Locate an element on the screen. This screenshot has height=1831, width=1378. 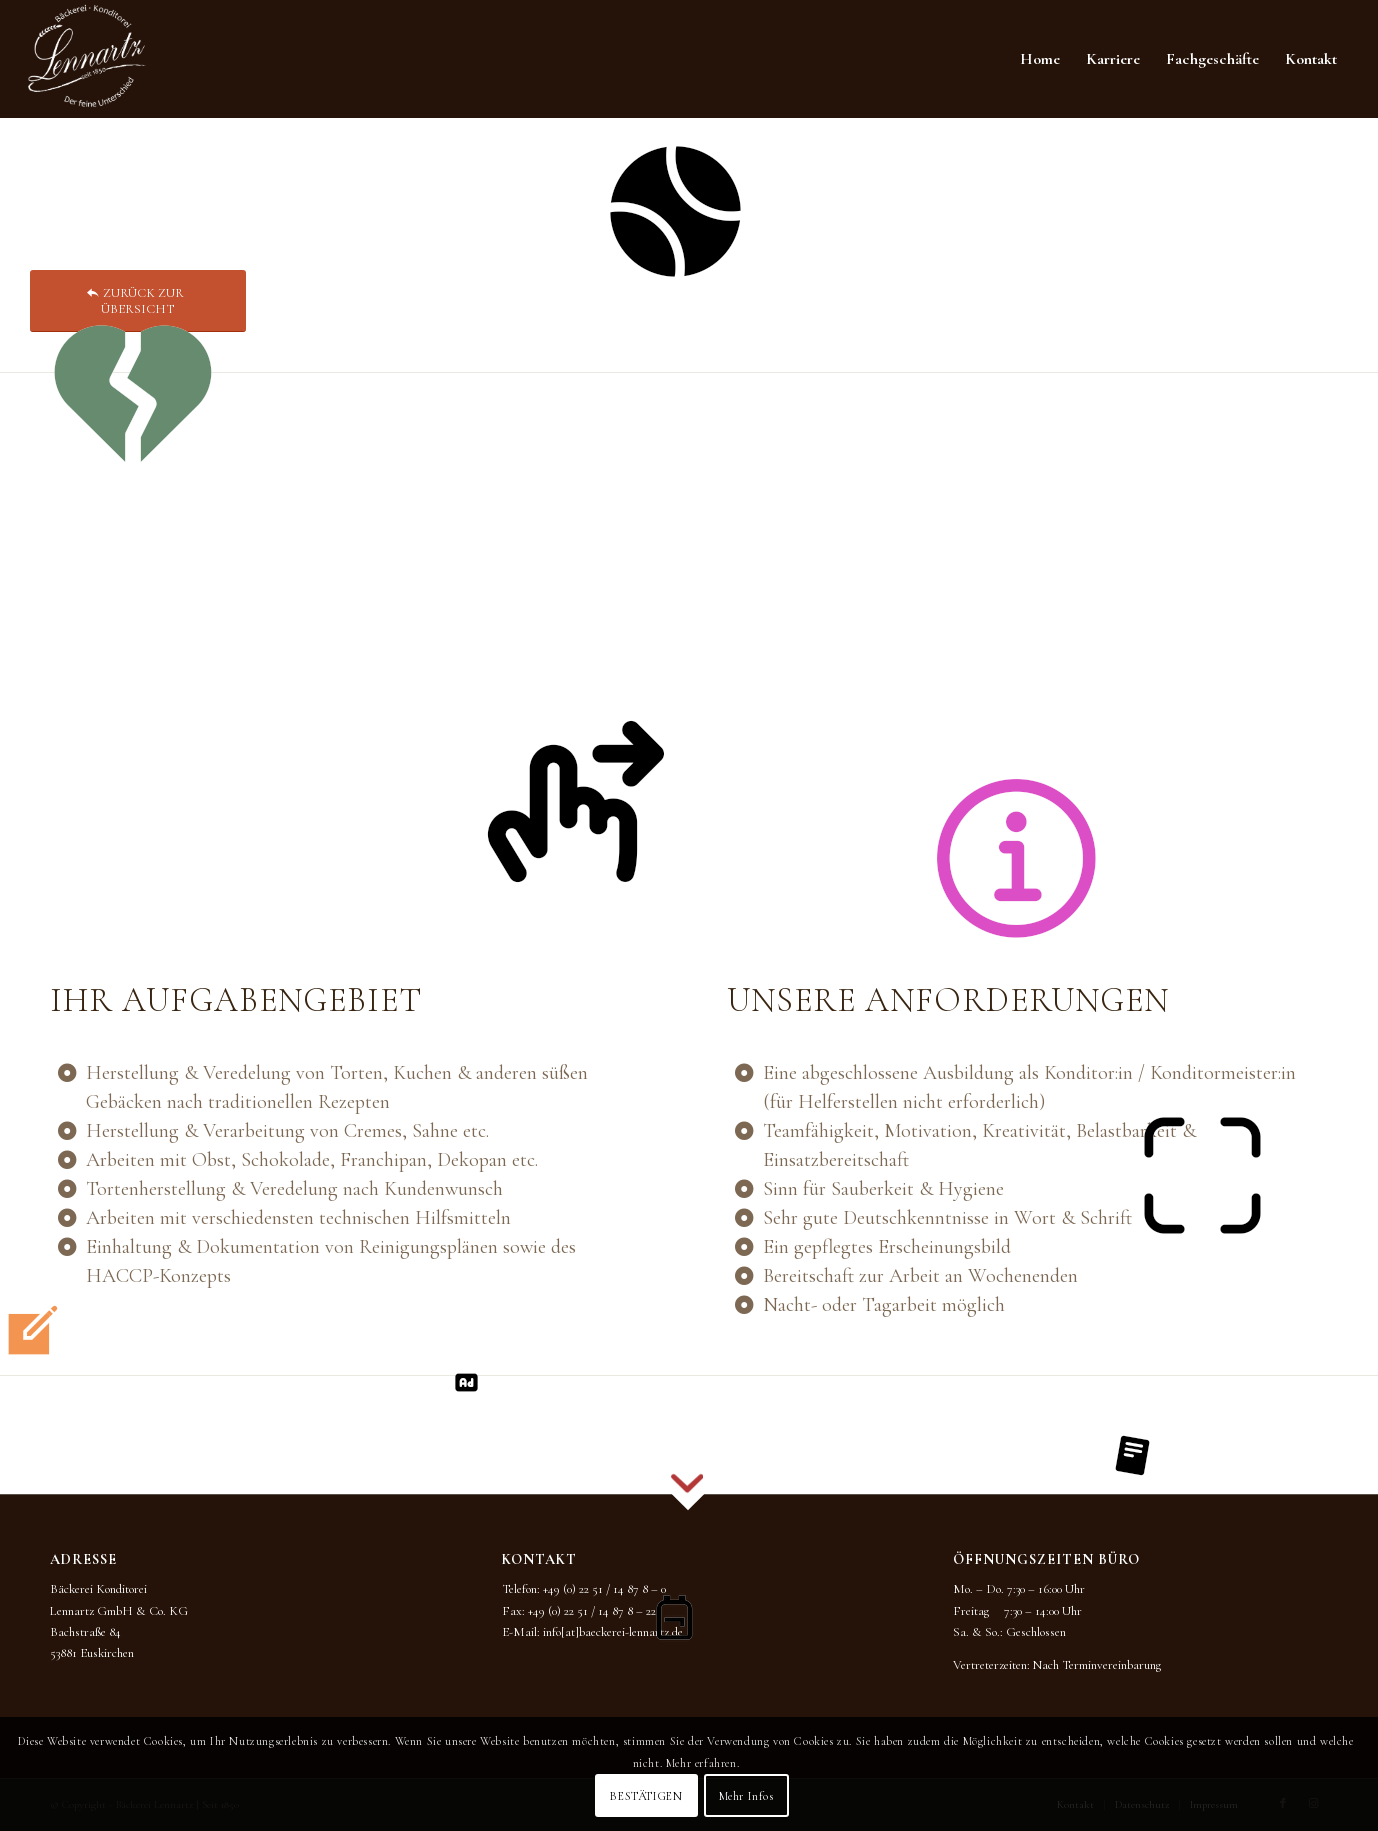
scan a QR code or barcode is located at coordinates (1202, 1175).